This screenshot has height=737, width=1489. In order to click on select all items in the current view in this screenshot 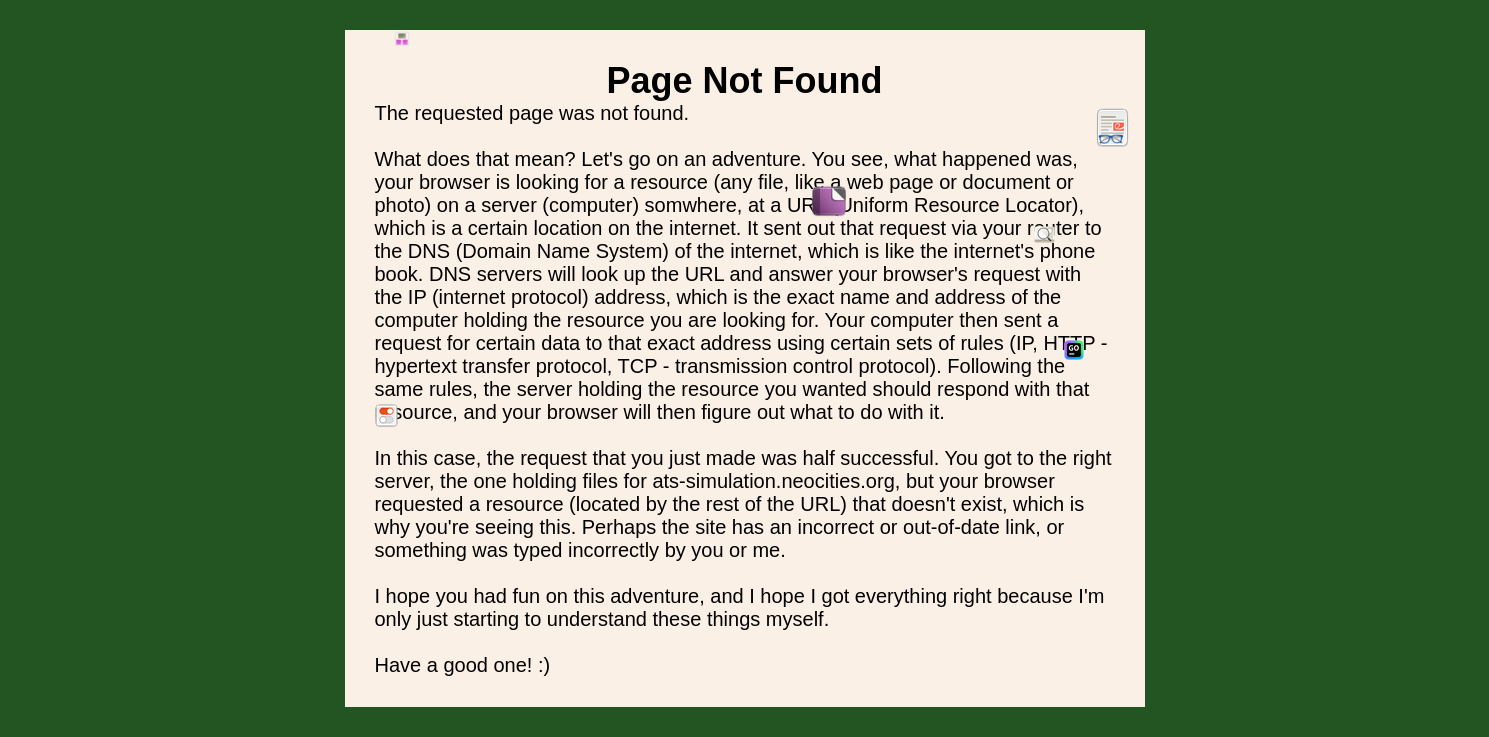, I will do `click(402, 39)`.